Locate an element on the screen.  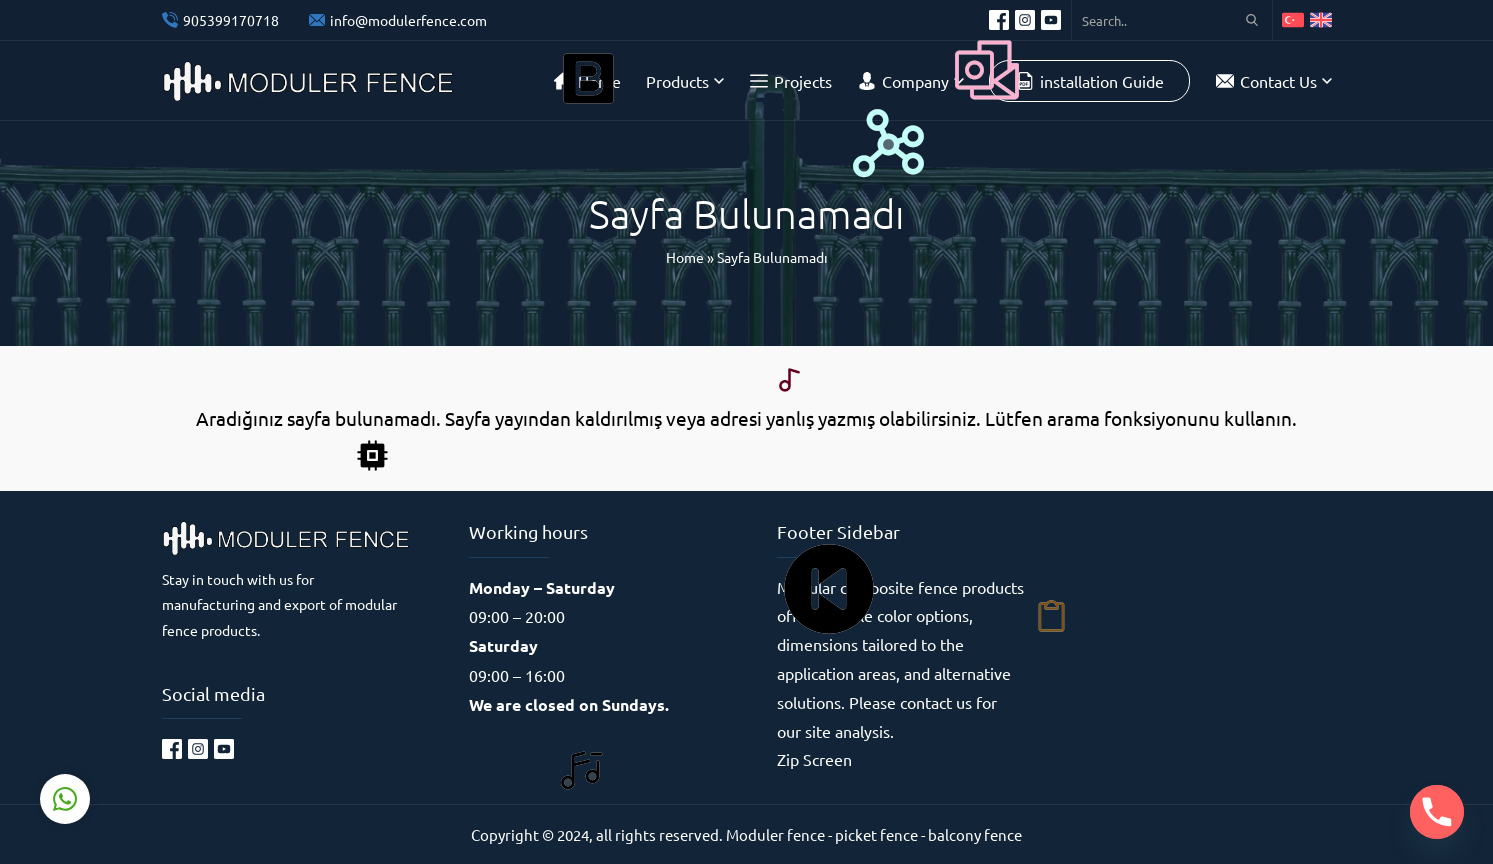
remove a song from playlist is located at coordinates (582, 769).